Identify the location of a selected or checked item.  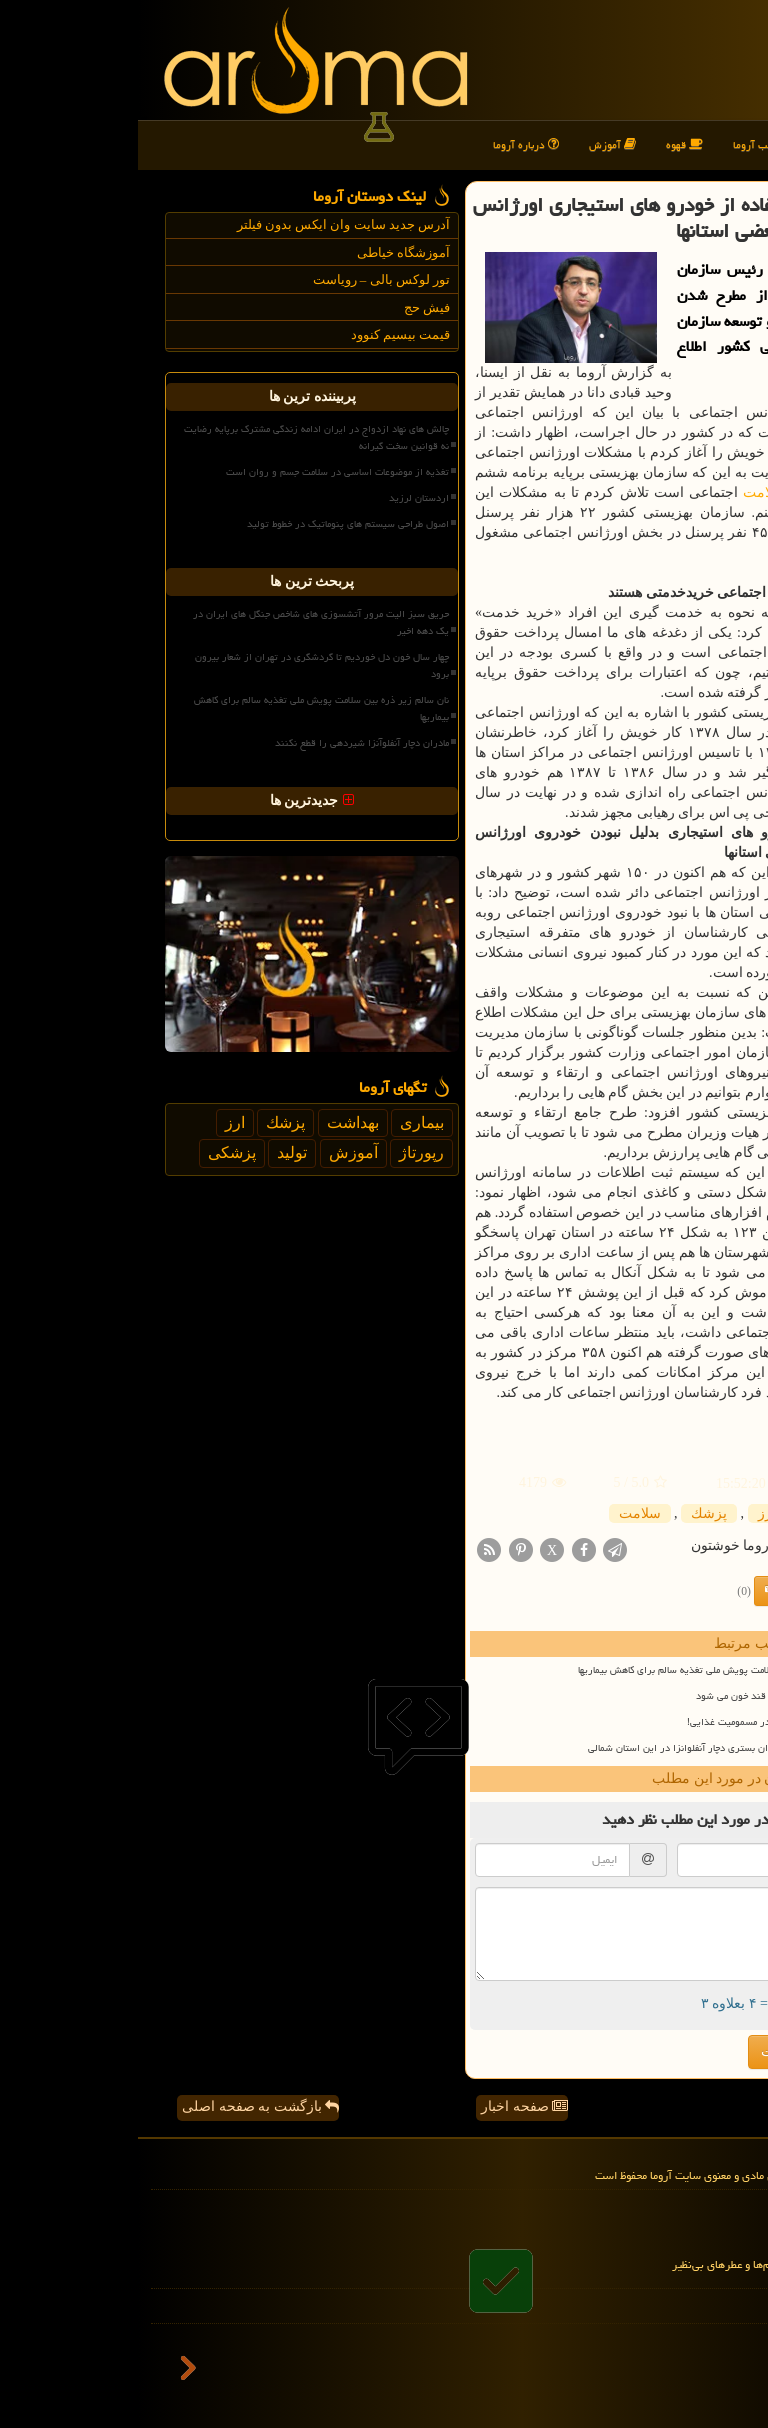
(501, 2281).